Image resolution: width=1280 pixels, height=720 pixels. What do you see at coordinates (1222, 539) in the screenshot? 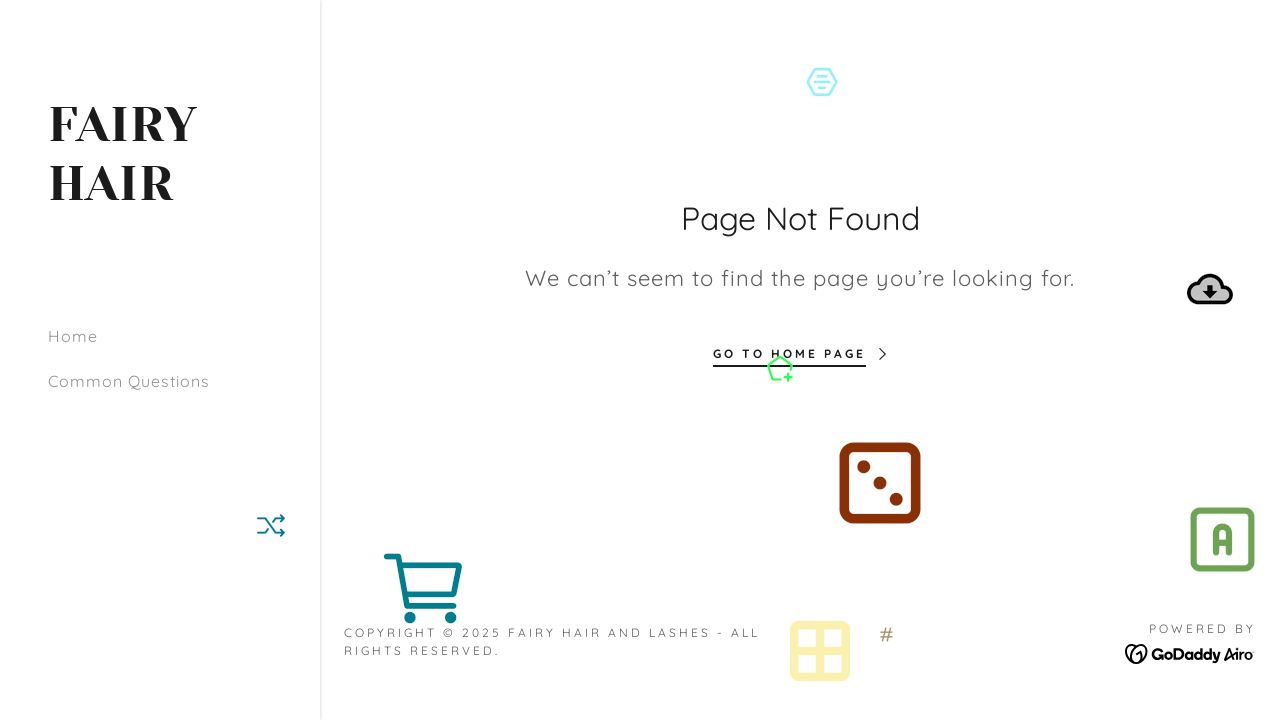
I see `select text formatting option A` at bounding box center [1222, 539].